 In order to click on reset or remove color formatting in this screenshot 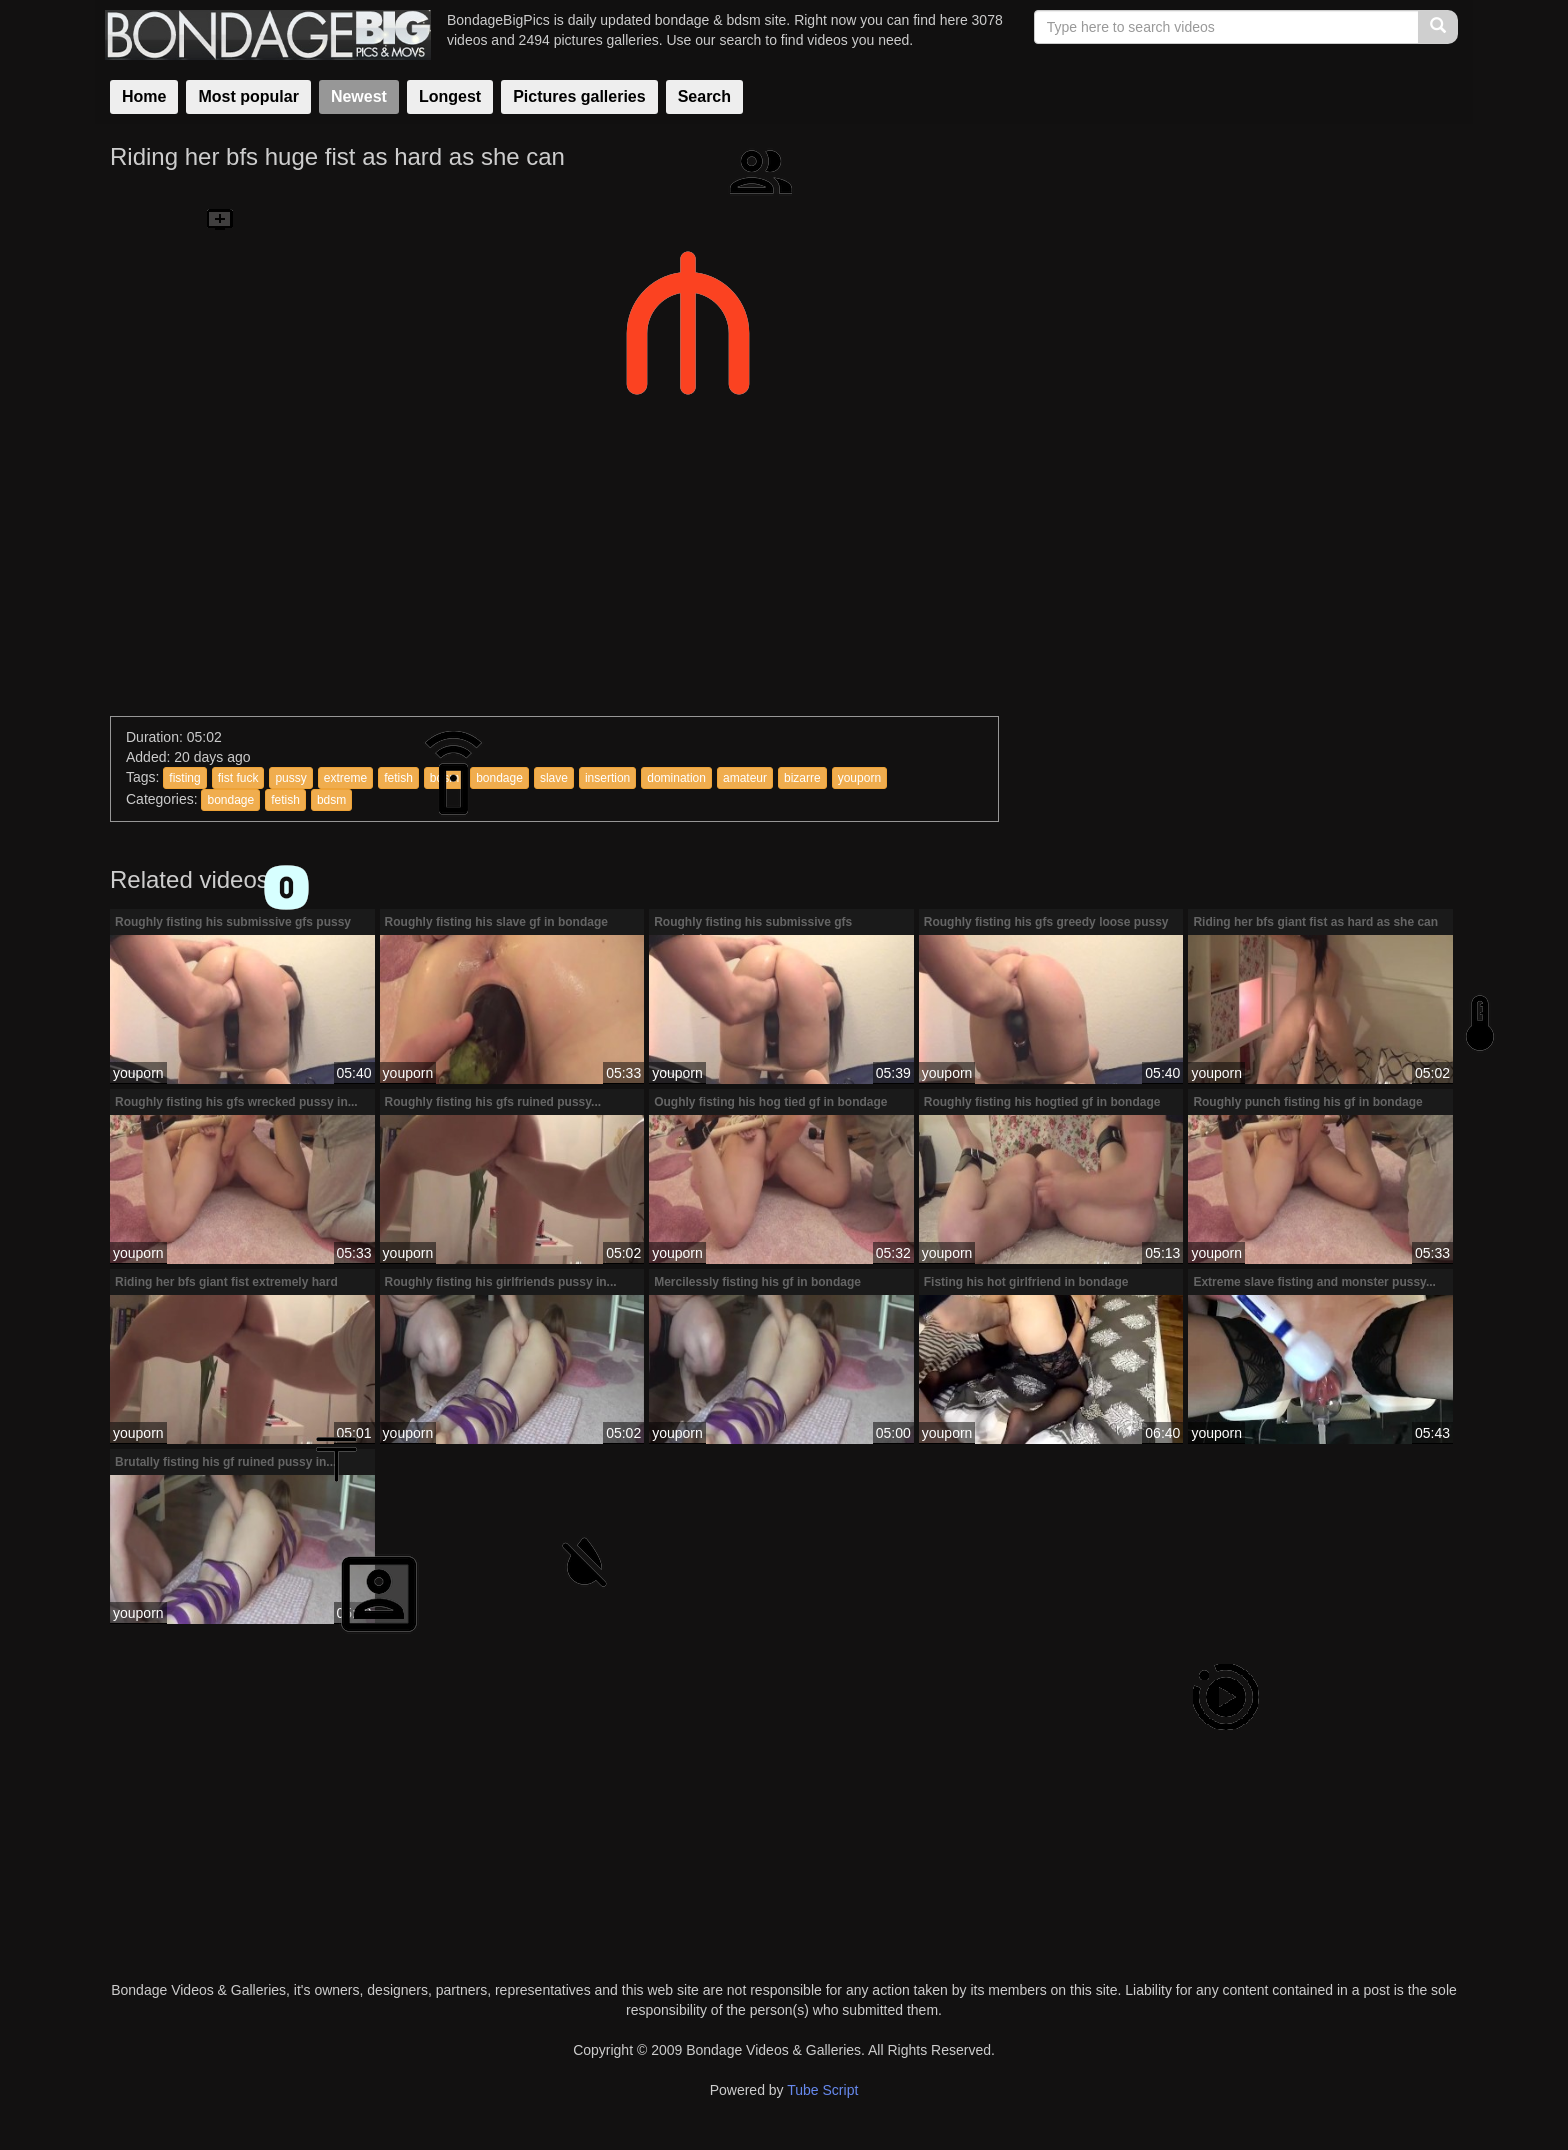, I will do `click(584, 1561)`.